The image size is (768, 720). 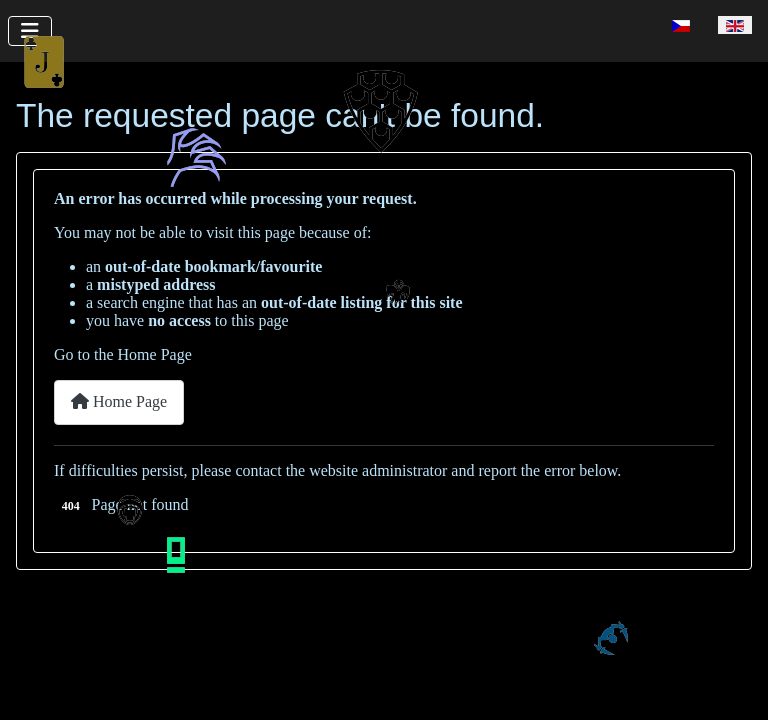 I want to click on activate shadow grasp ability, so click(x=196, y=157).